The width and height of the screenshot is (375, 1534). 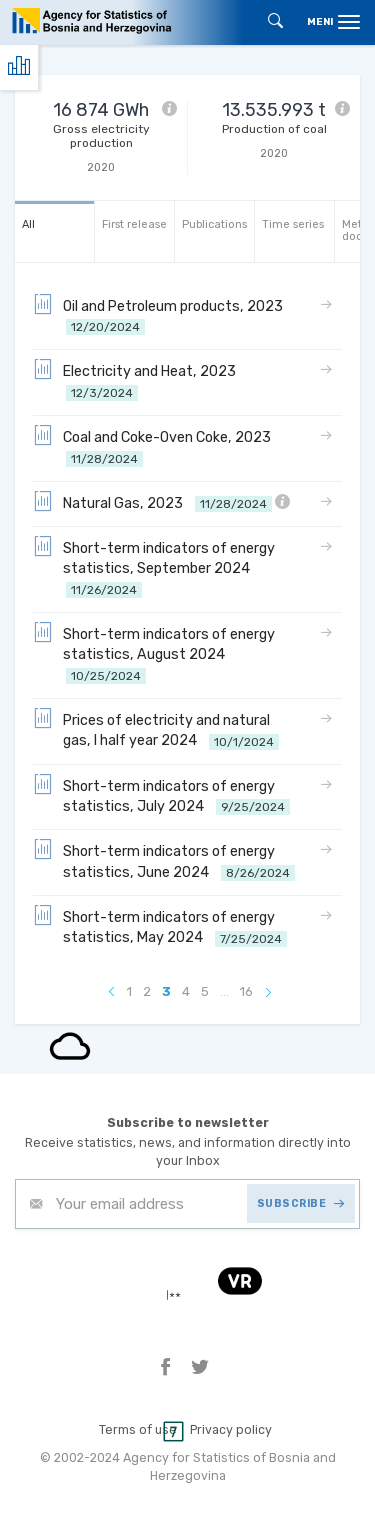 I want to click on enter or view password field, so click(x=173, y=1295).